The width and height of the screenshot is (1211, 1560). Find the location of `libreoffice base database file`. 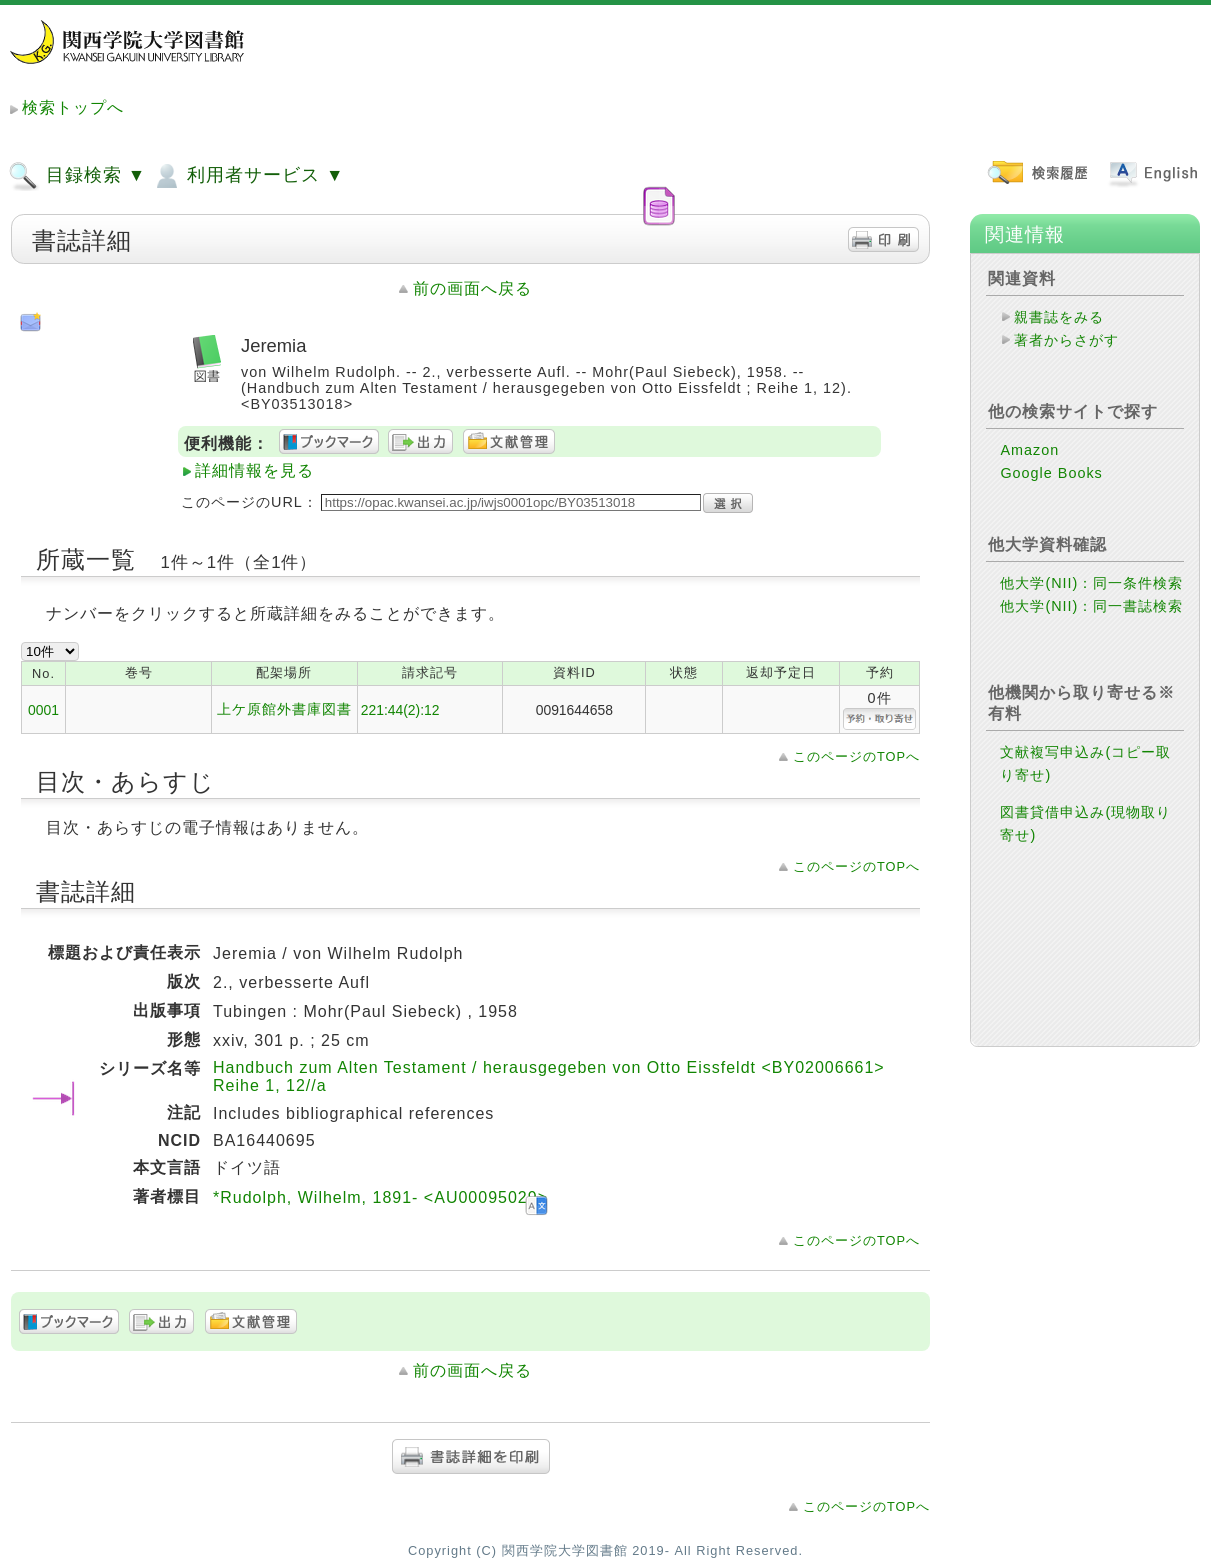

libreoffice base database file is located at coordinates (659, 206).